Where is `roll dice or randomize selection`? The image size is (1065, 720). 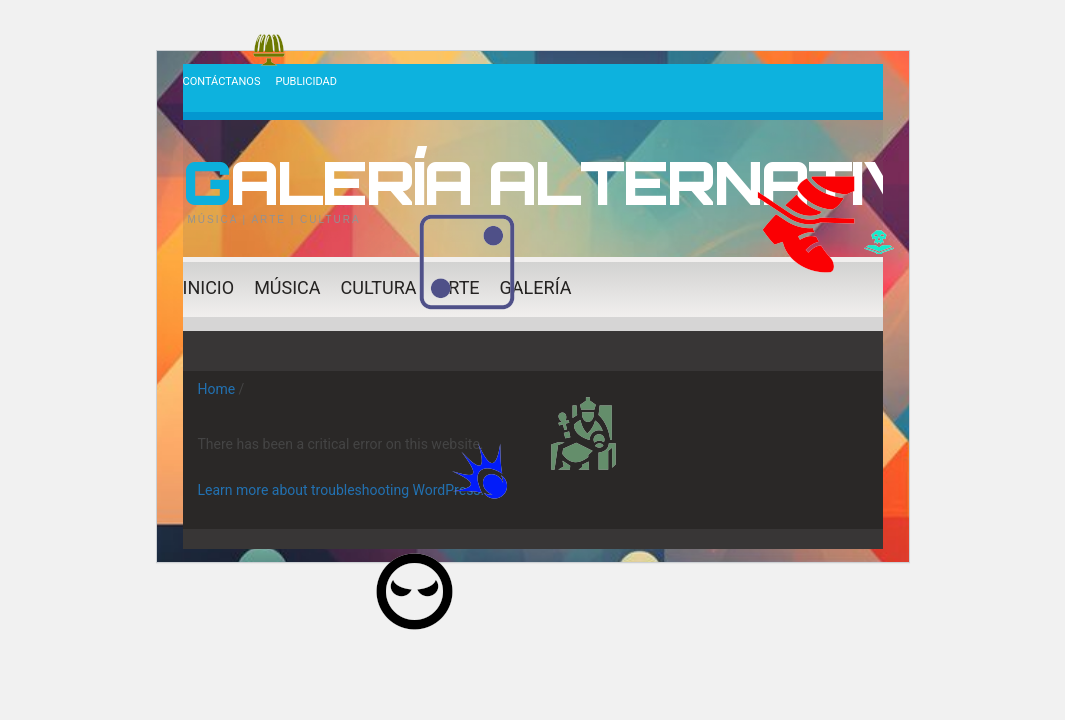
roll dice or randomize selection is located at coordinates (467, 262).